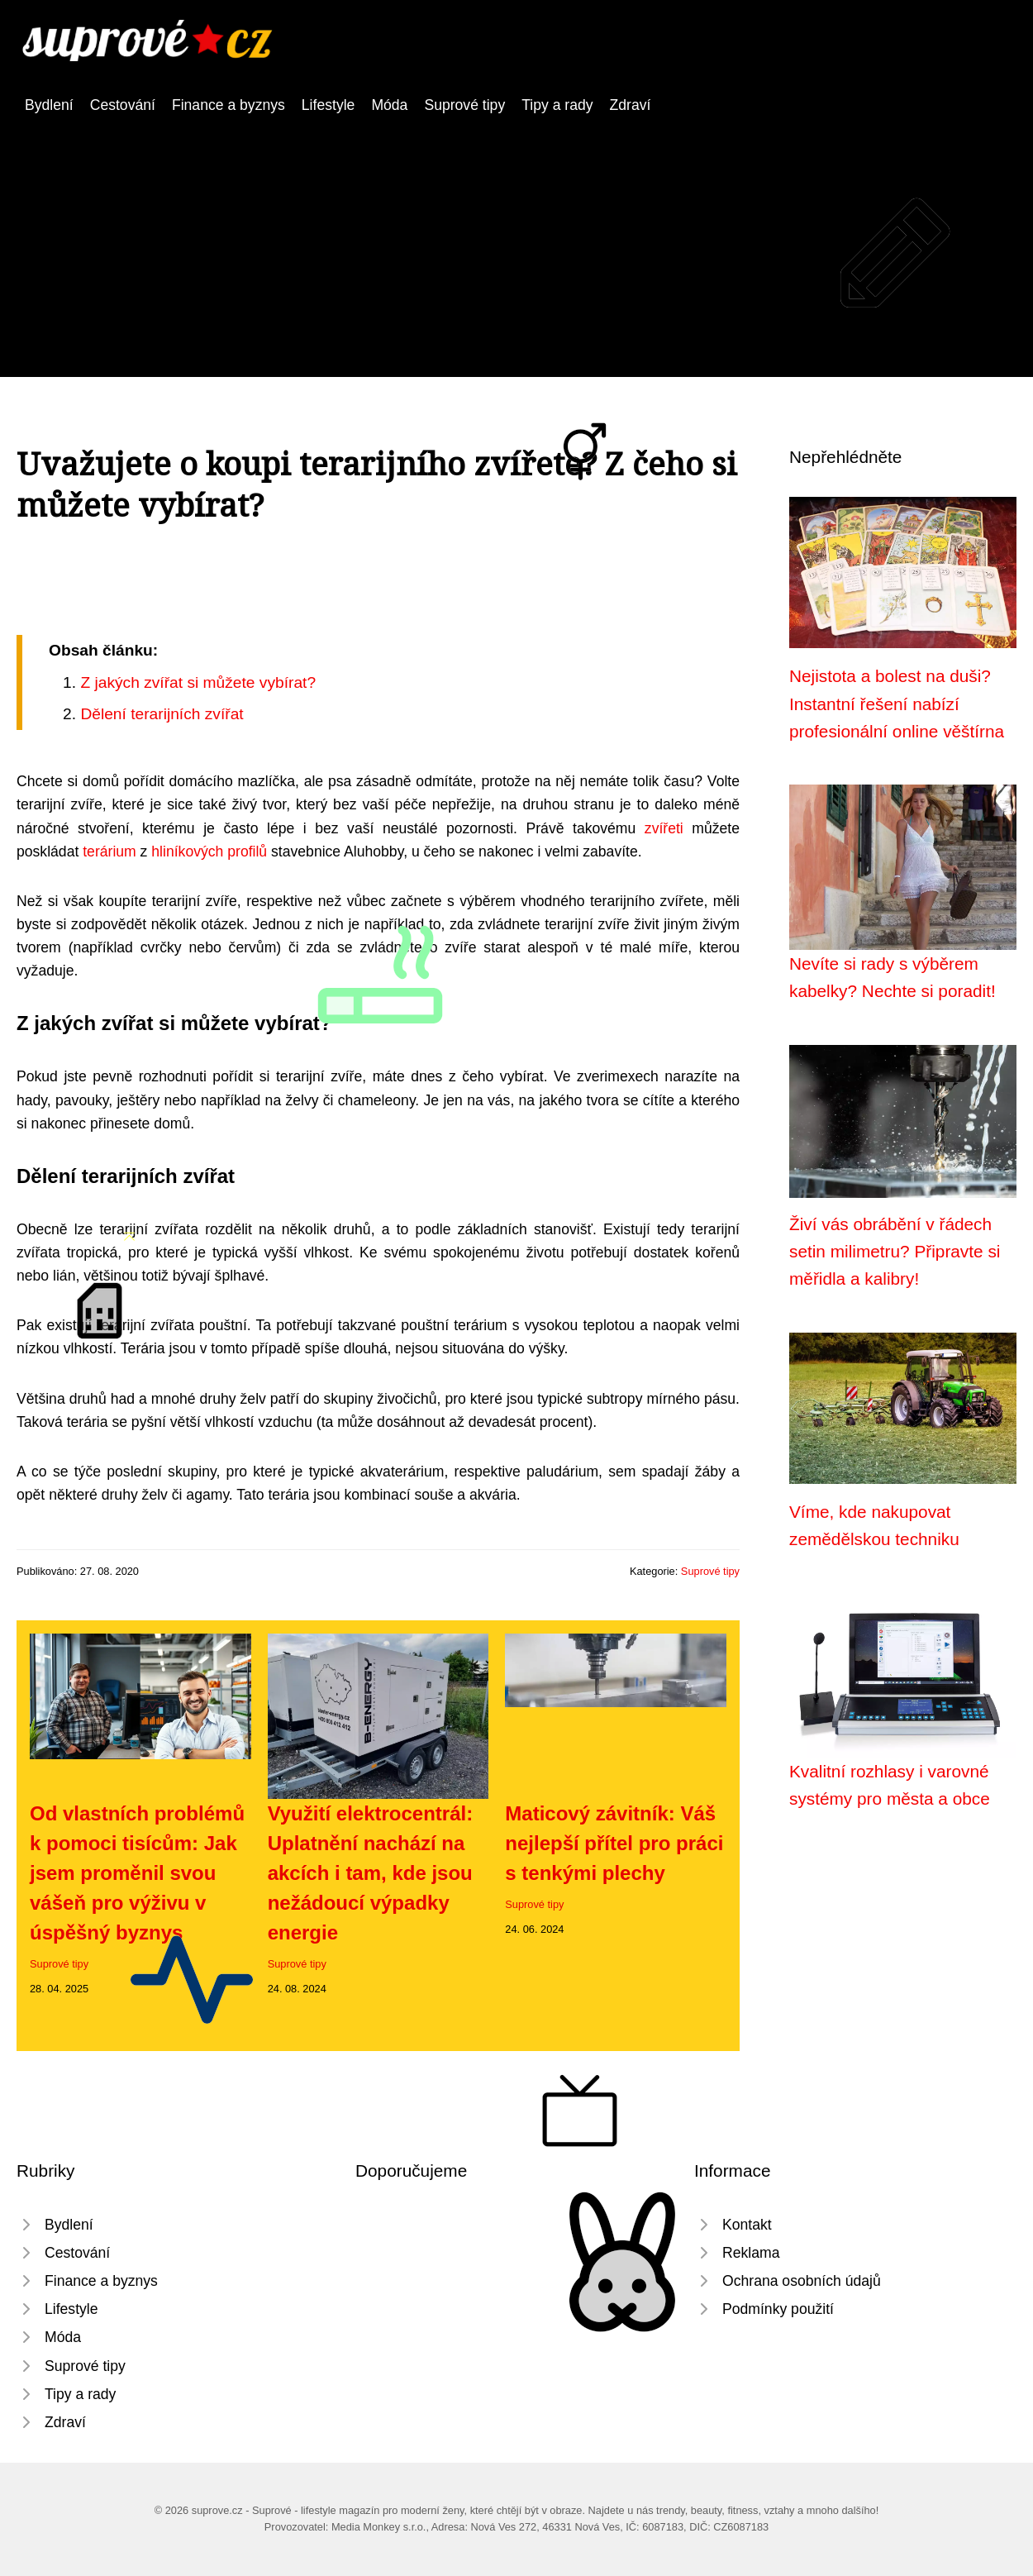  What do you see at coordinates (129, 1236) in the screenshot?
I see `collapse or minimize a section` at bounding box center [129, 1236].